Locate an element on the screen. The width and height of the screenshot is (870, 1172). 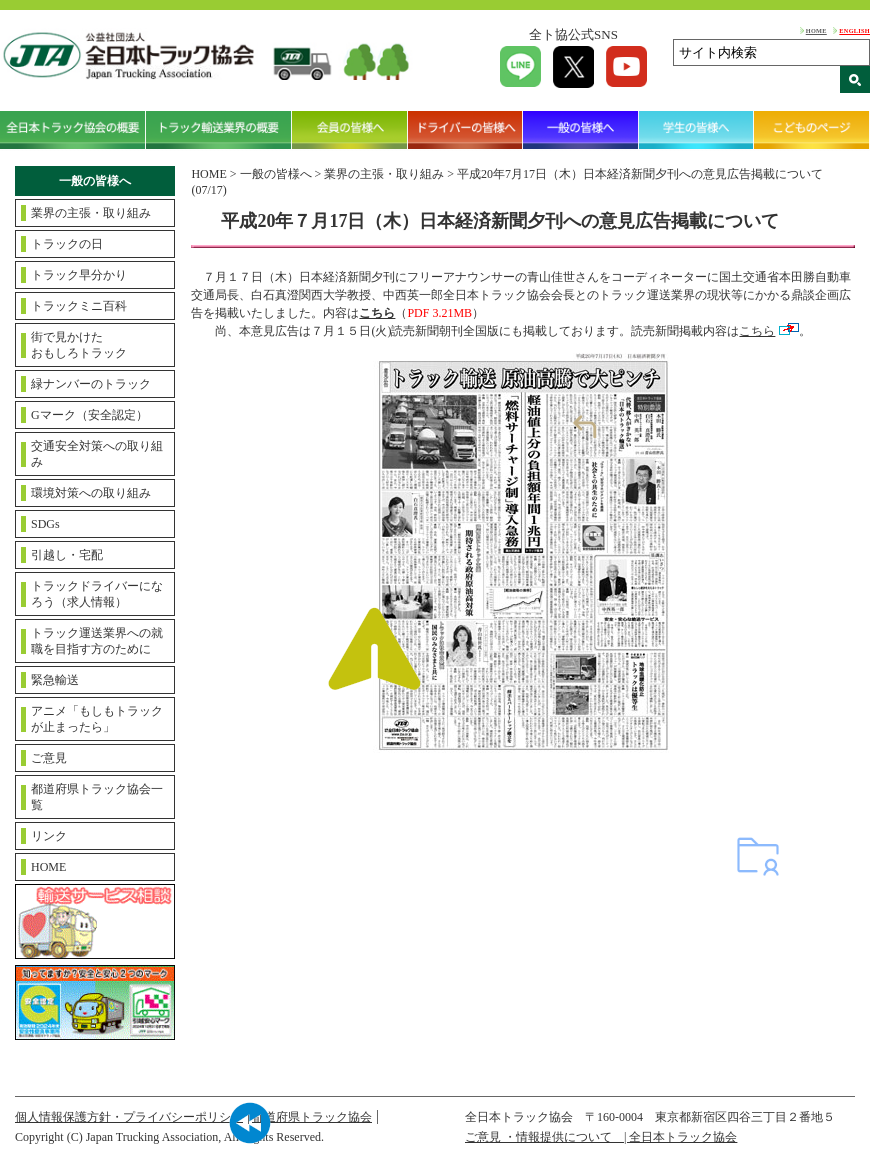
send a message is located at coordinates (374, 650).